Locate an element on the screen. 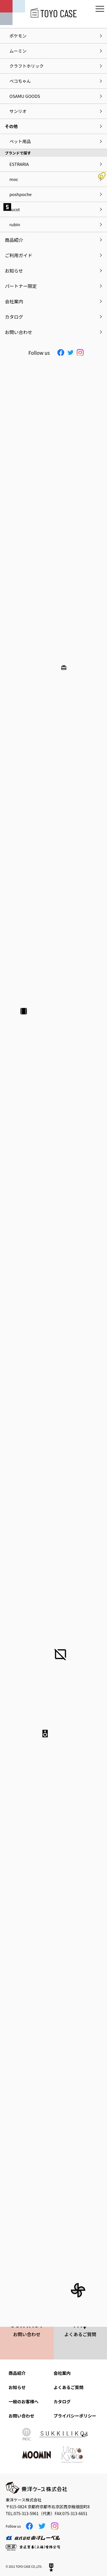  redeem a gift card or voucher is located at coordinates (64, 667).